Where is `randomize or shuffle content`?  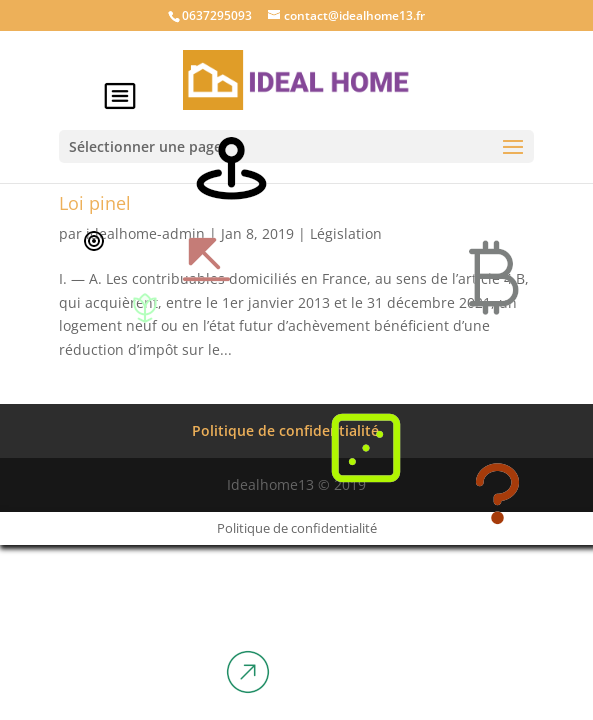
randomize or shuffle content is located at coordinates (366, 448).